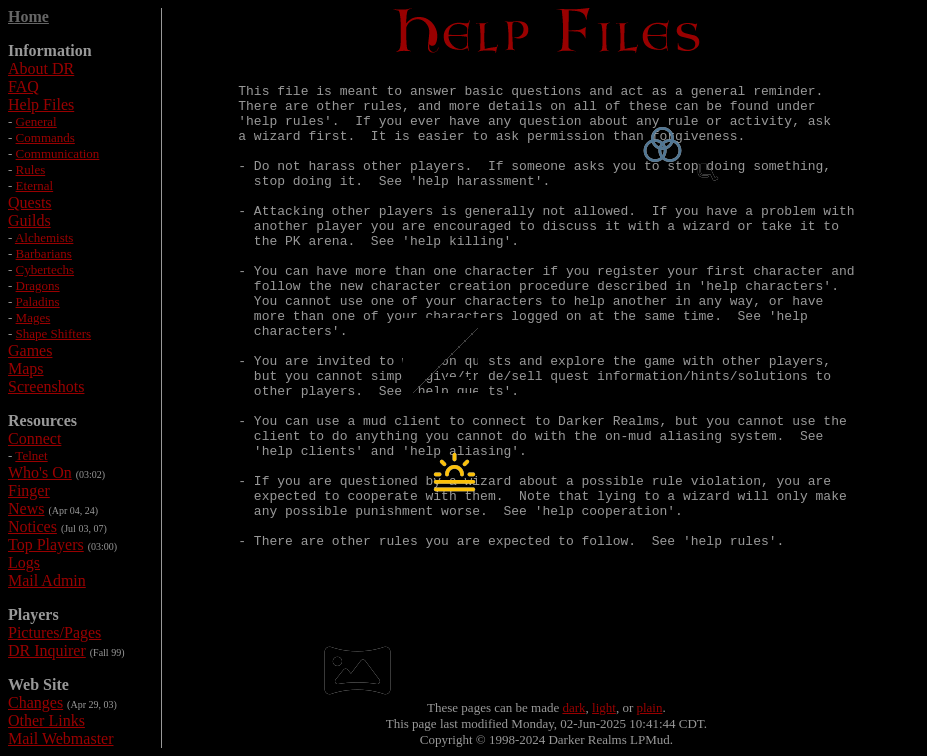 The height and width of the screenshot is (756, 927). I want to click on adjust camera ISO sensitivity settings, so click(445, 360).